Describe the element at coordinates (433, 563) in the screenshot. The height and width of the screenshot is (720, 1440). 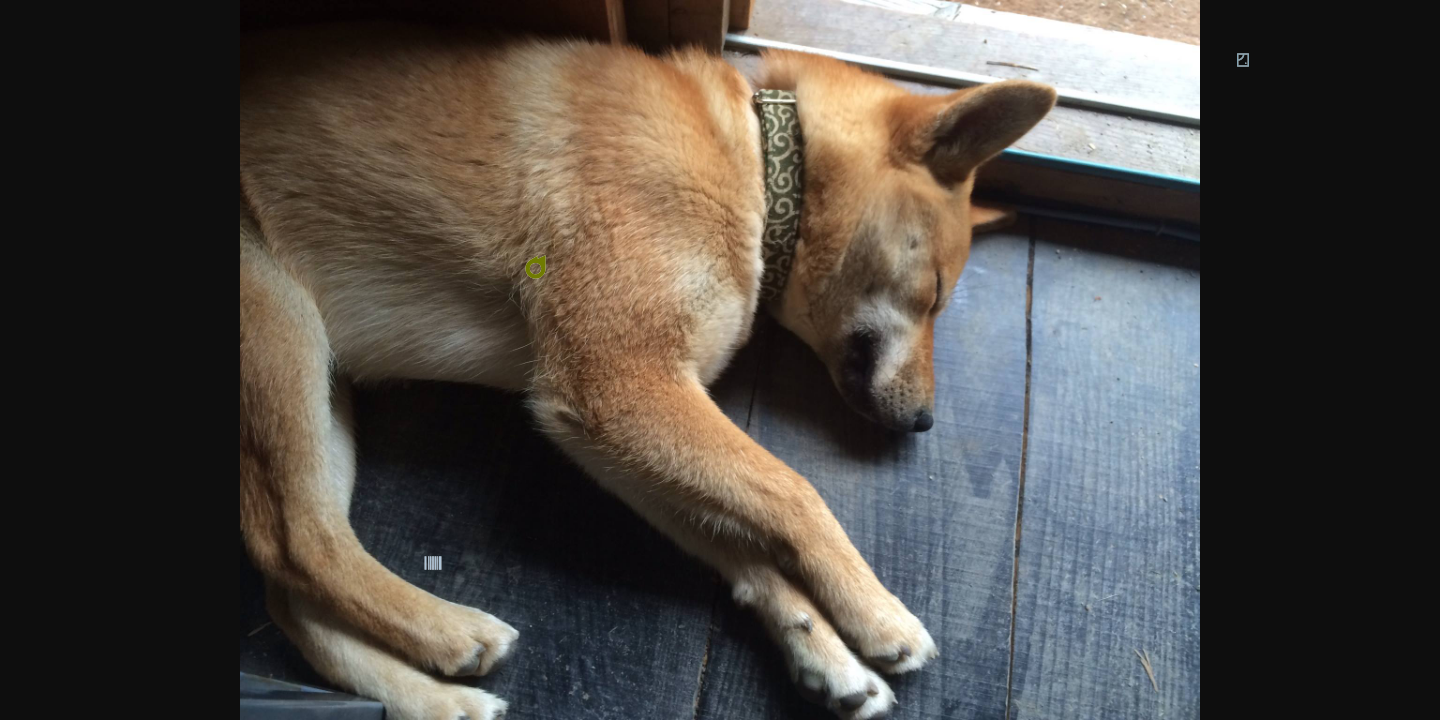
I see `scan a barcode` at that location.